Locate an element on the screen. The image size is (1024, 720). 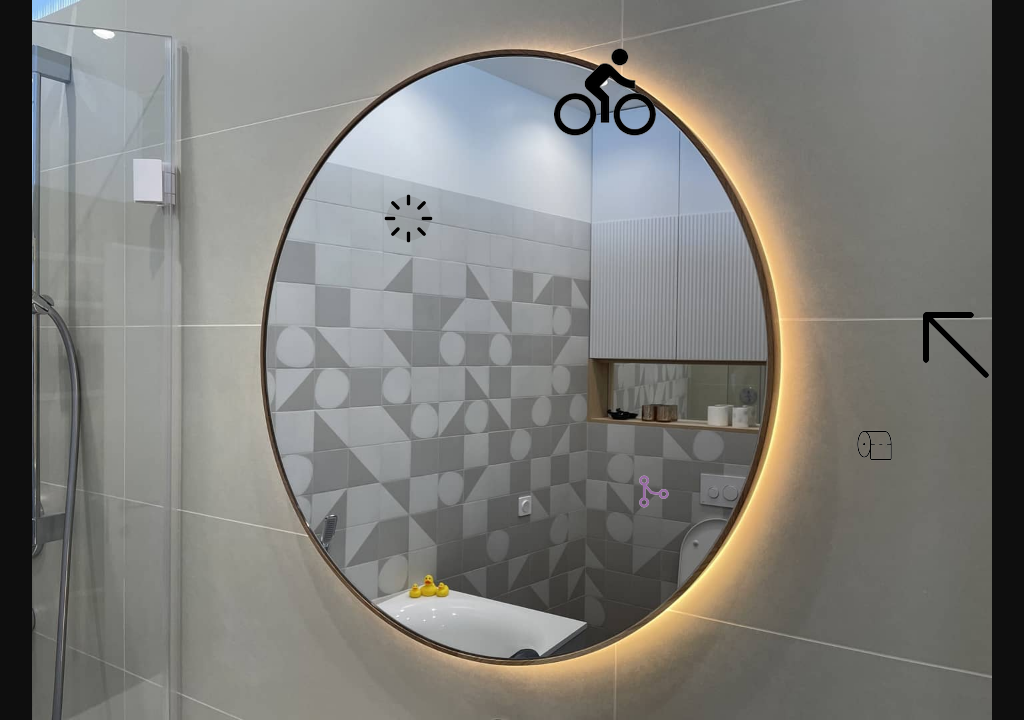
merge branches in version control is located at coordinates (651, 491).